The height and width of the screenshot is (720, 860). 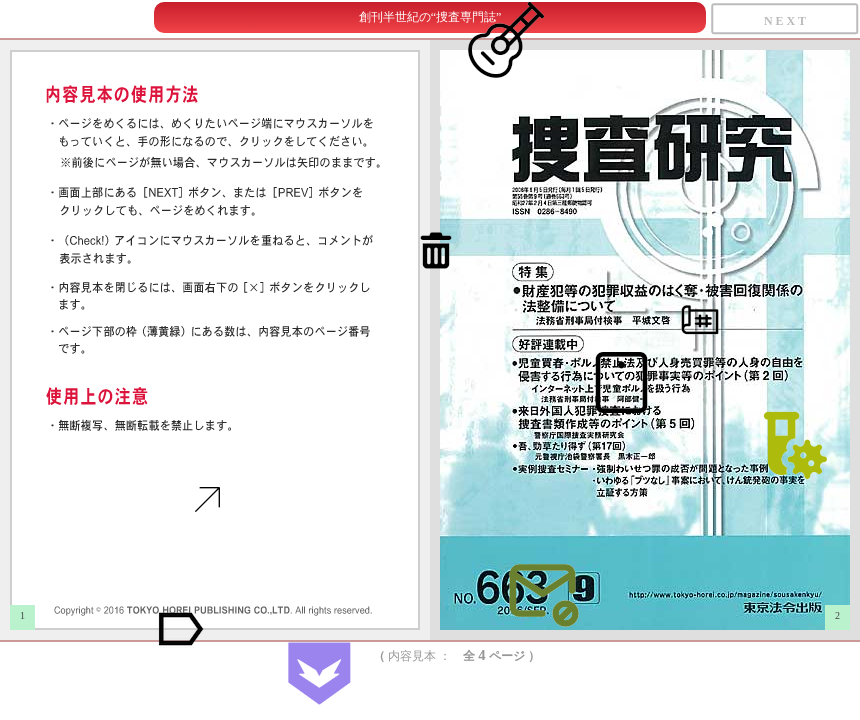 What do you see at coordinates (207, 499) in the screenshot?
I see `open link in new tab or window` at bounding box center [207, 499].